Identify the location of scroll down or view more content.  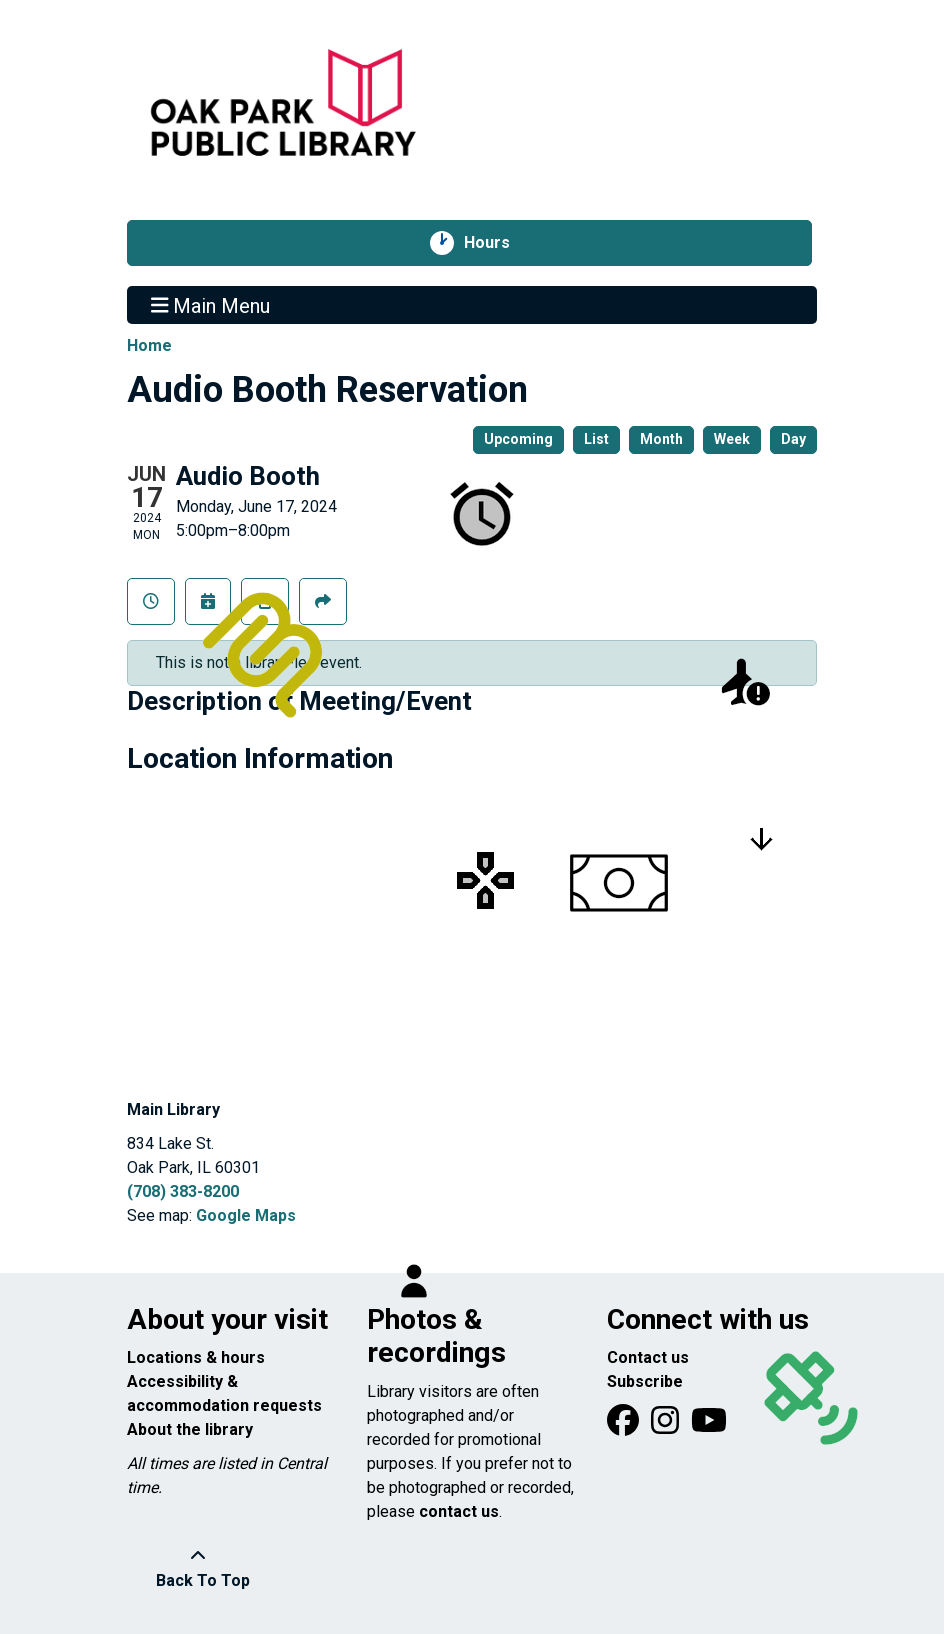
(761, 839).